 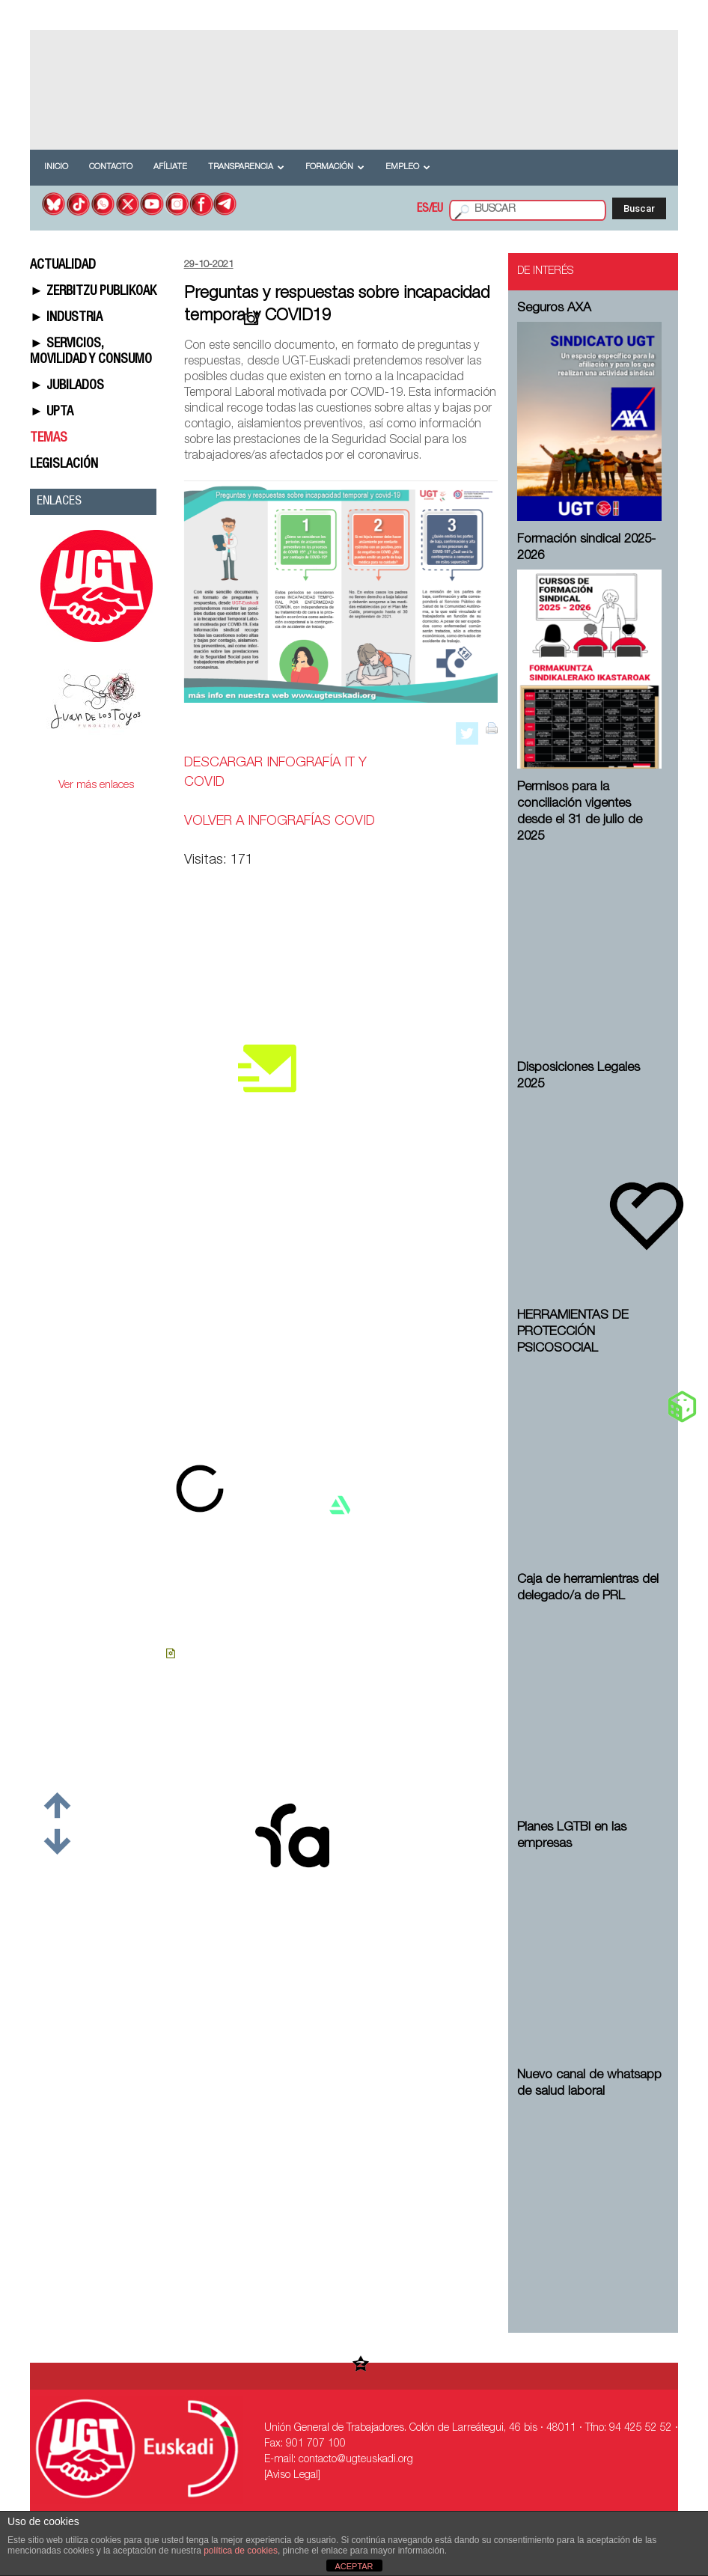 What do you see at coordinates (682, 1406) in the screenshot?
I see `randomize or shuffle content` at bounding box center [682, 1406].